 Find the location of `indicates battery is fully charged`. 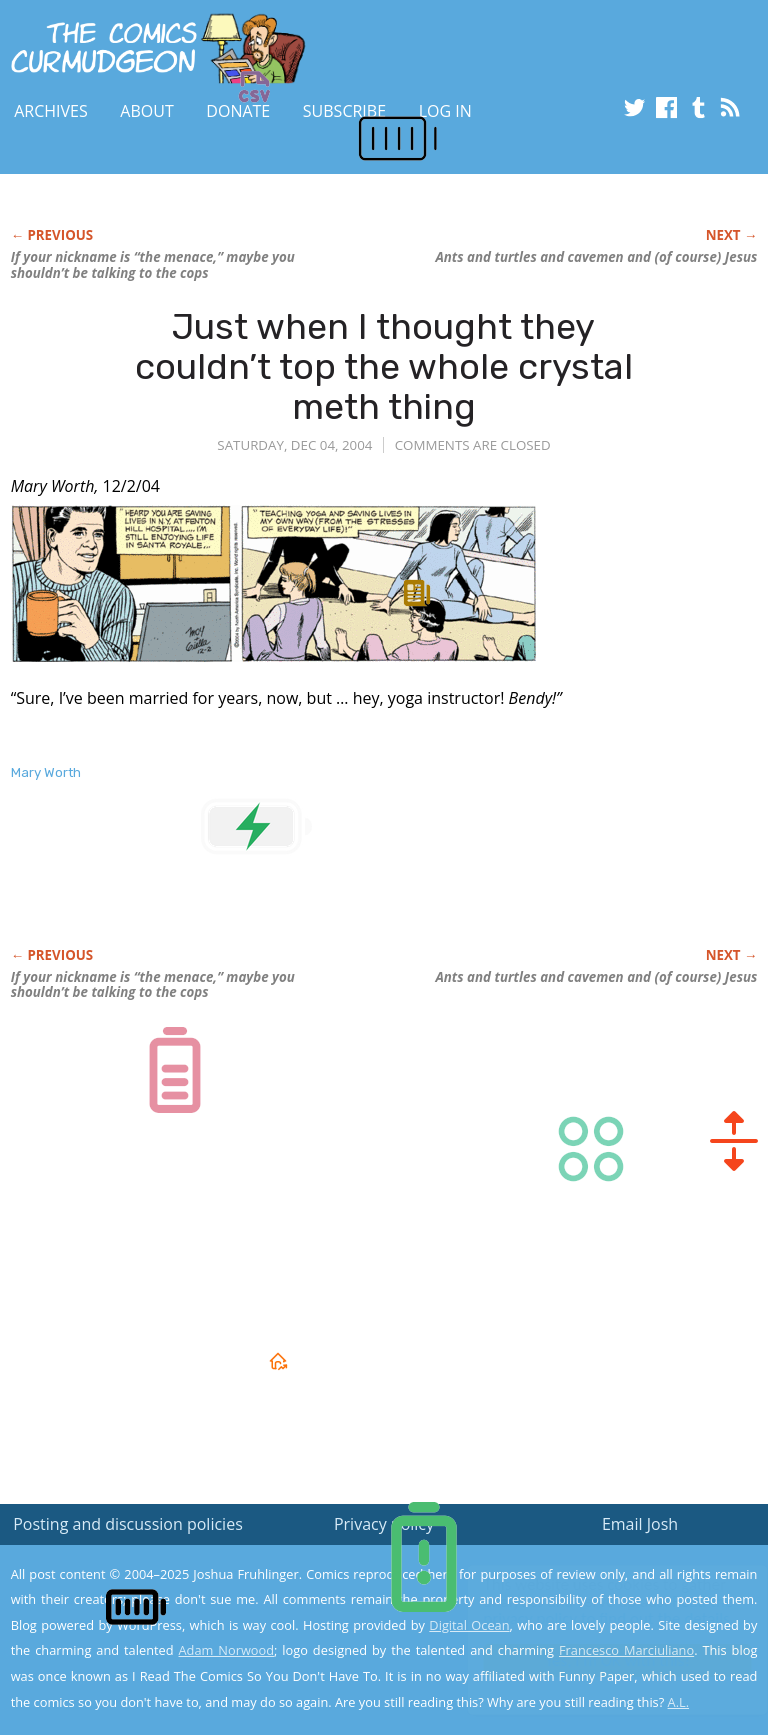

indicates battery is fully charged is located at coordinates (396, 138).